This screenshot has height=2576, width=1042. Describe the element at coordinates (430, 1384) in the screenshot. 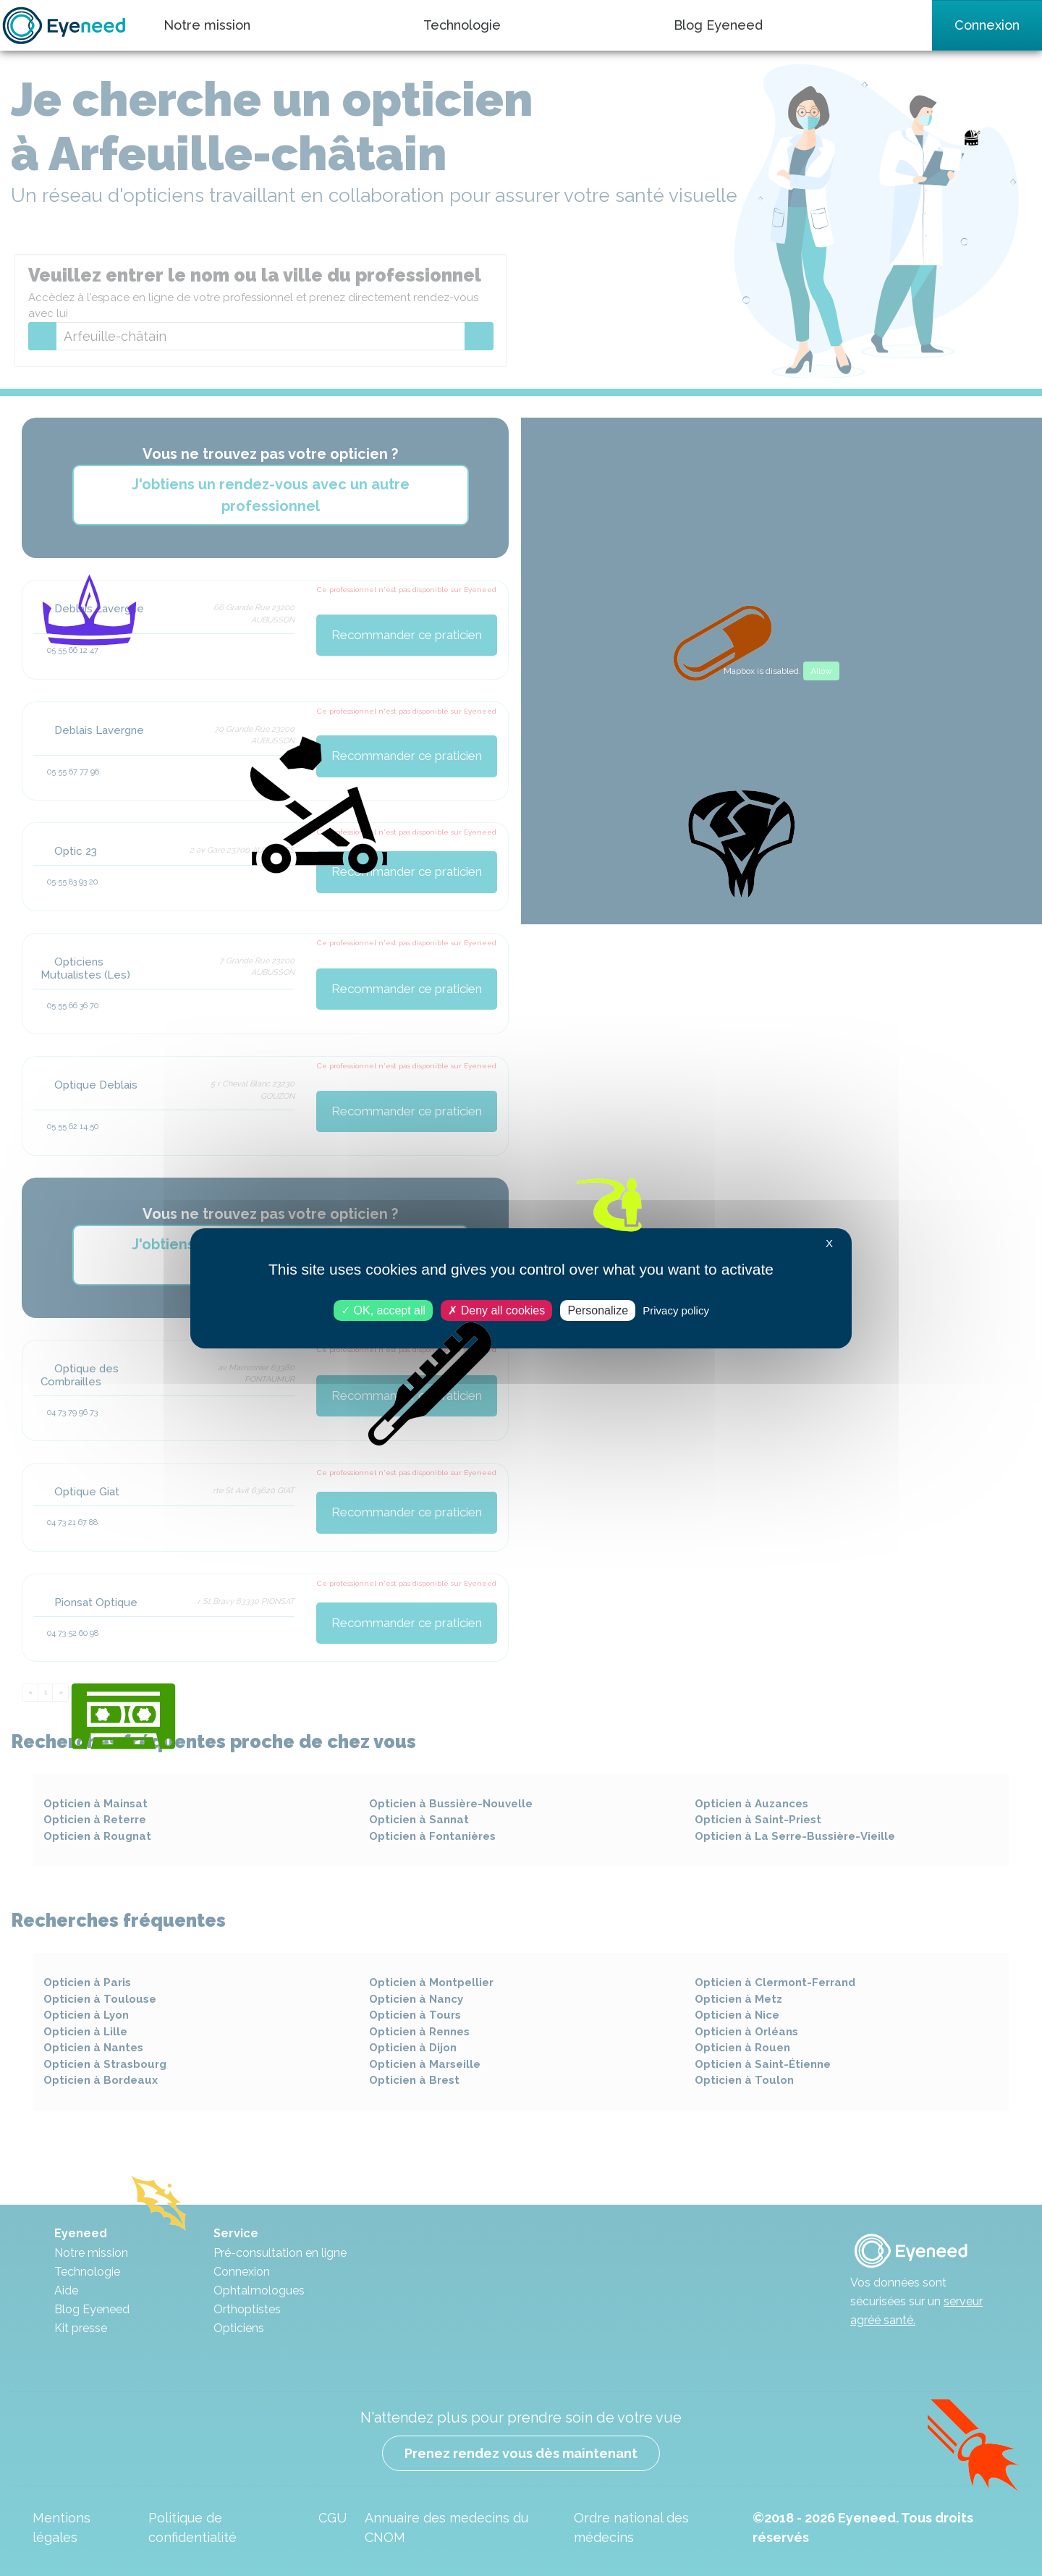

I see `check body temperature or health status` at that location.